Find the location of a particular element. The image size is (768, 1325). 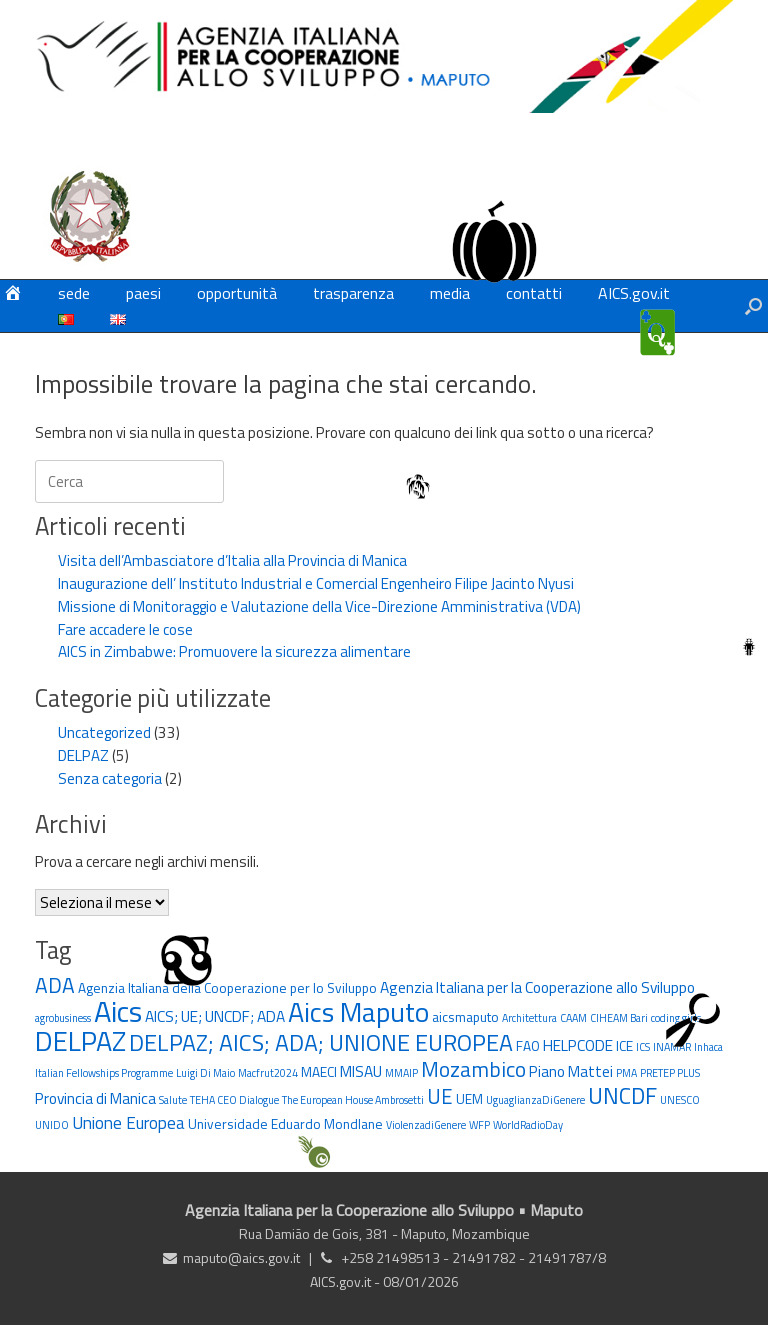

queen of clubs playing card is located at coordinates (657, 332).